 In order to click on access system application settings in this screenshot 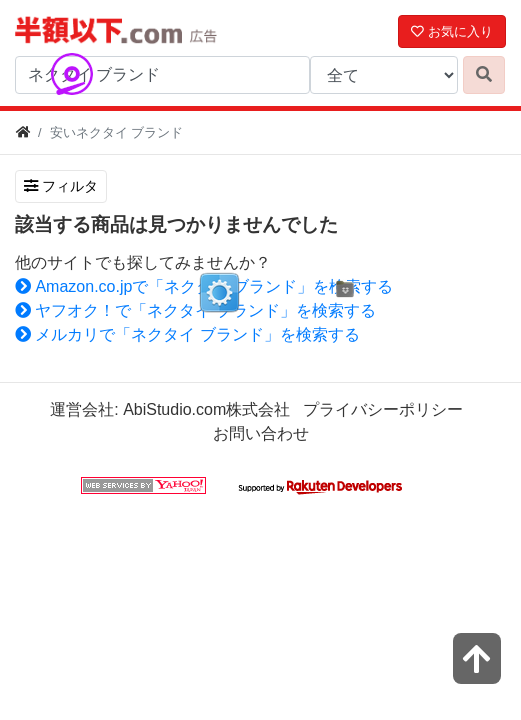, I will do `click(219, 292)`.